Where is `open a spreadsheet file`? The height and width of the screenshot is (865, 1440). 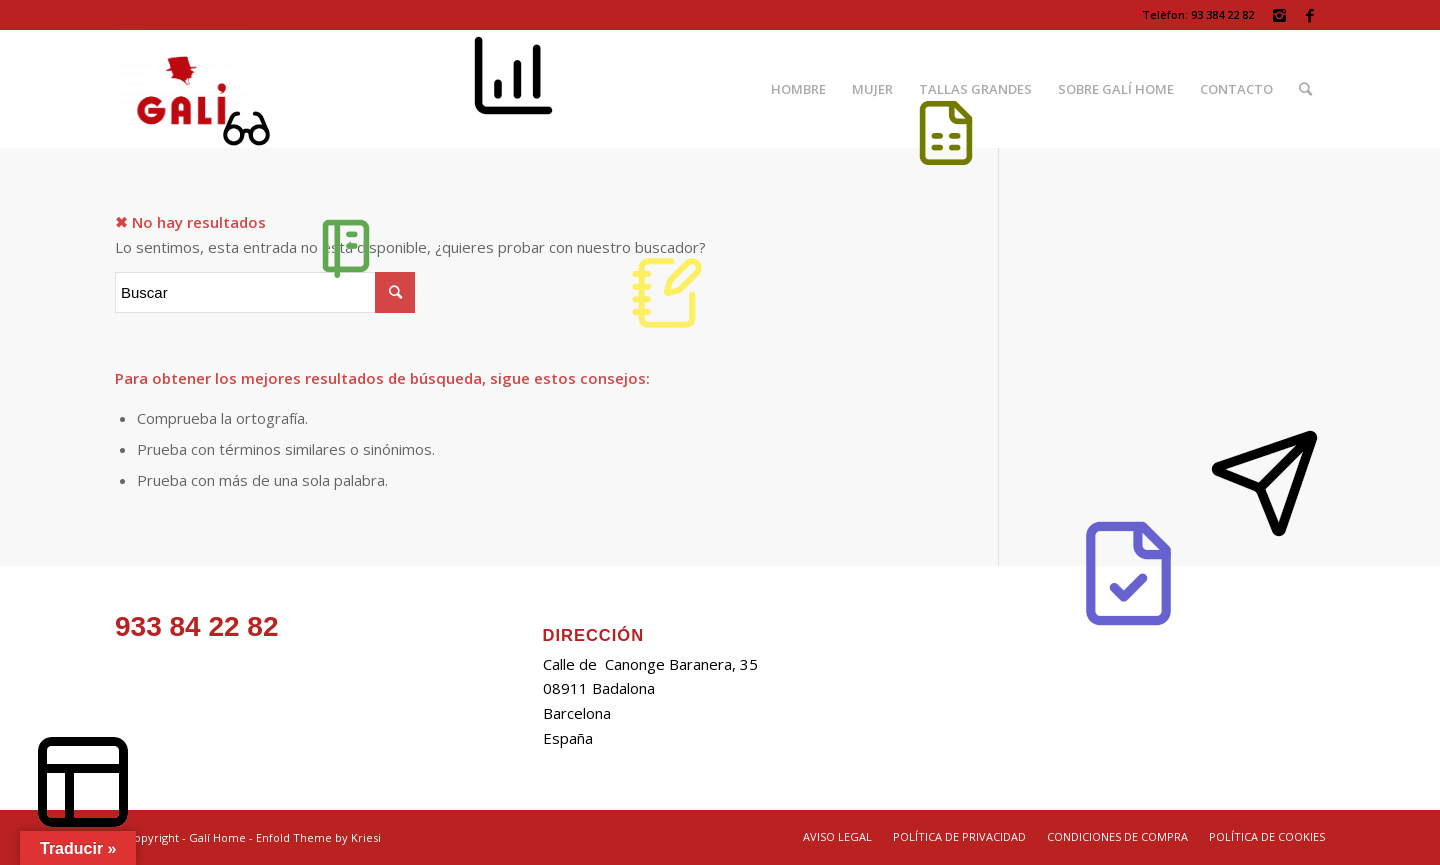
open a spreadsheet file is located at coordinates (946, 133).